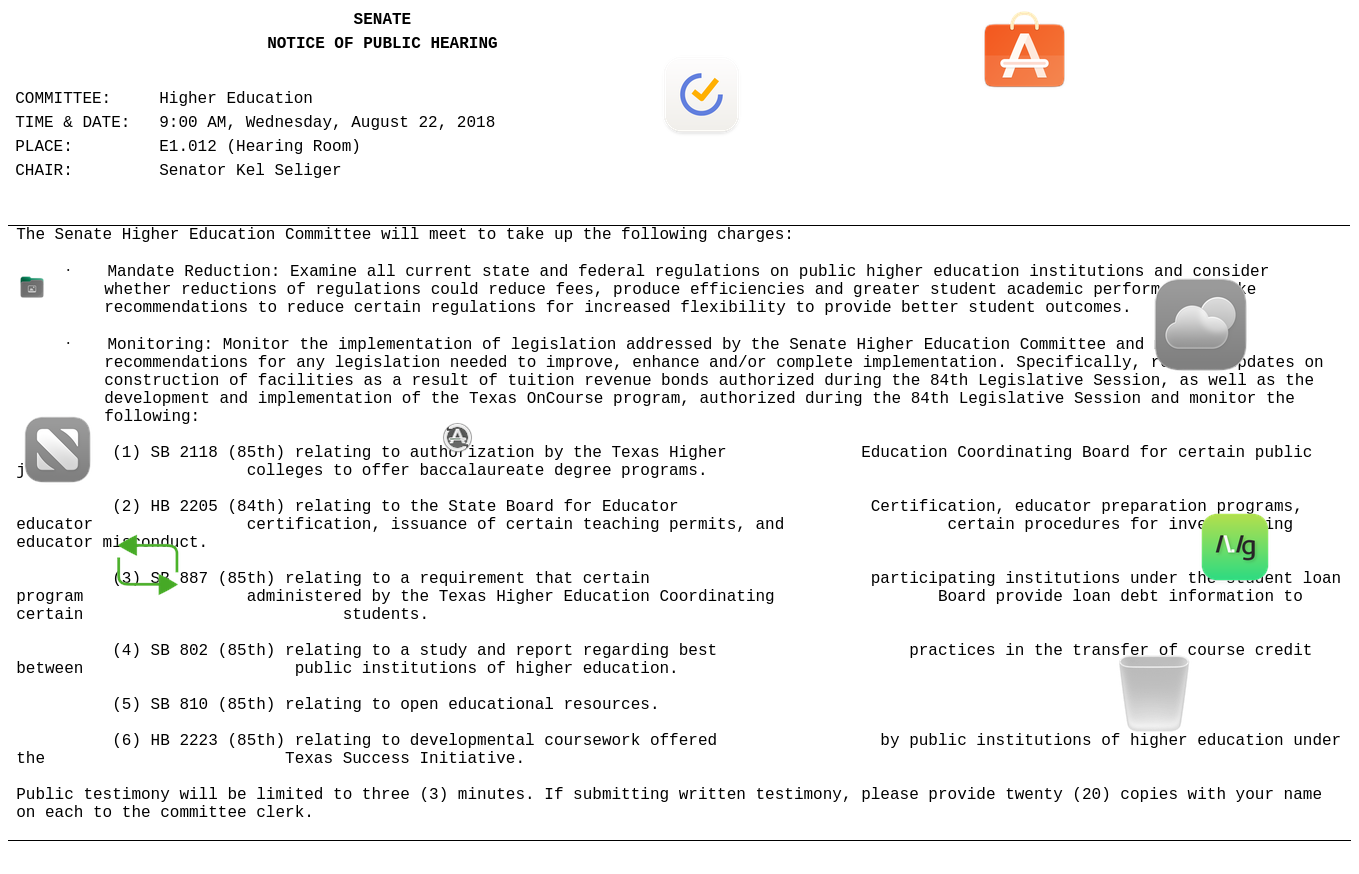 The image size is (1359, 874). Describe the element at coordinates (148, 564) in the screenshot. I see `sync incoming and outgoing mail` at that location.